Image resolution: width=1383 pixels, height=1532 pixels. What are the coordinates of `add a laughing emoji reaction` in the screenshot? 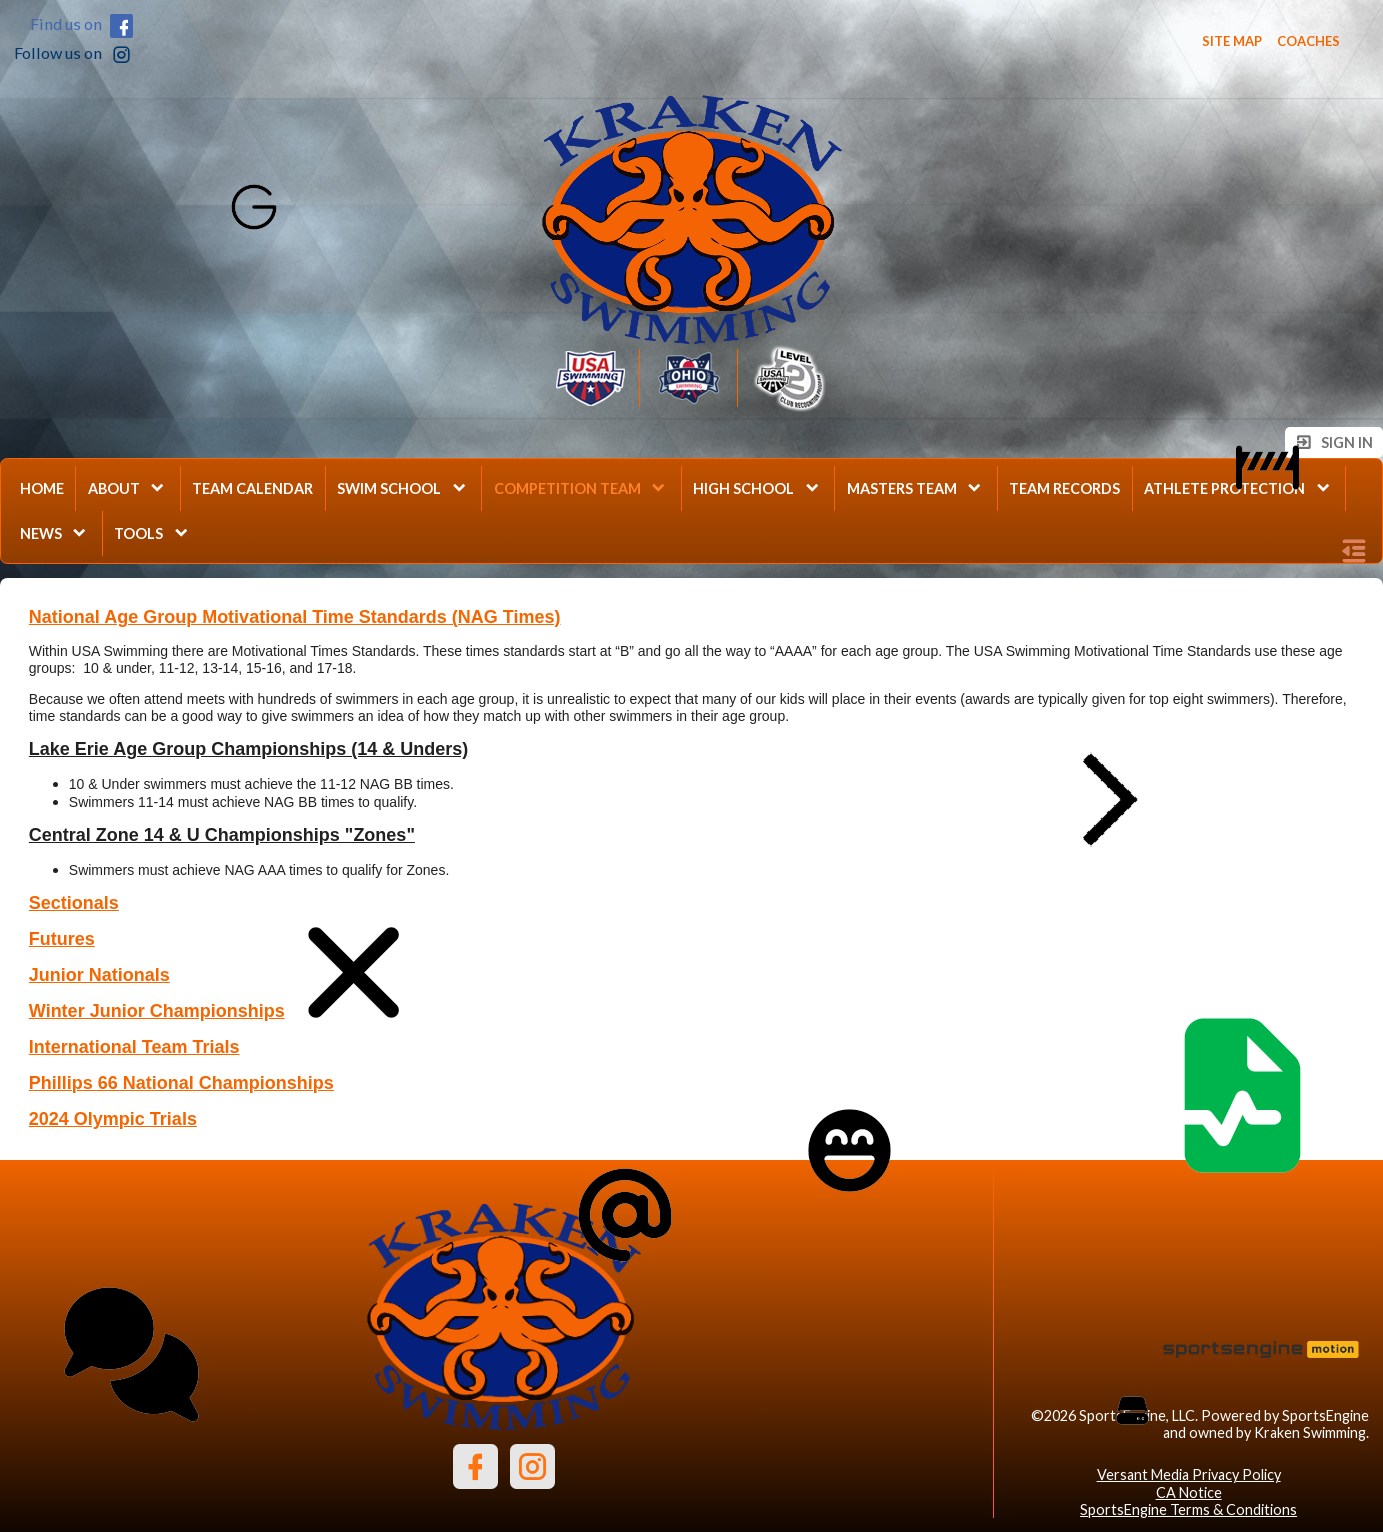 It's located at (849, 1150).